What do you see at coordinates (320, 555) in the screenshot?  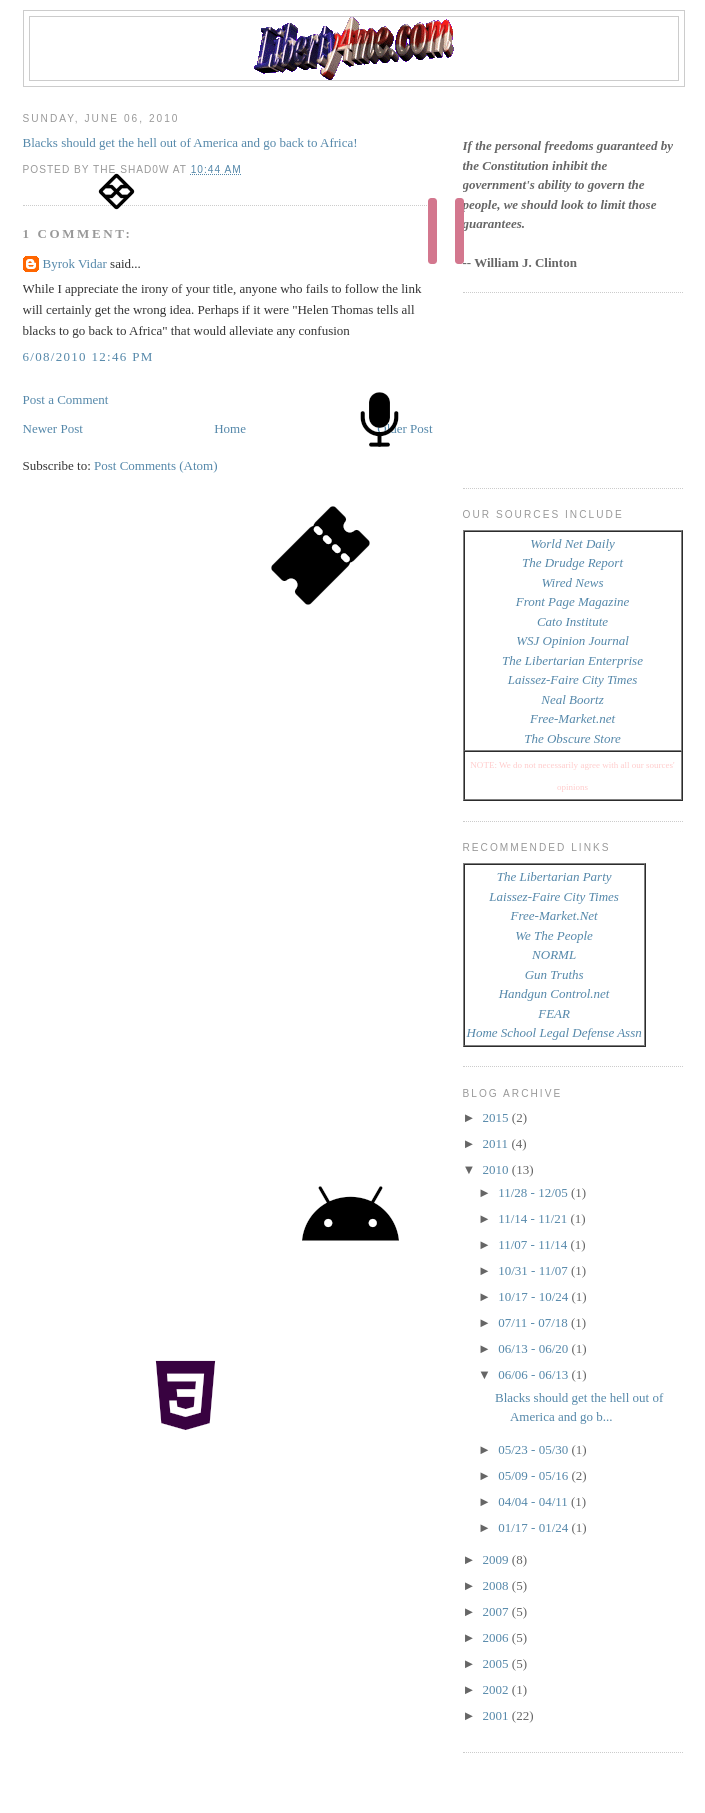 I see `view your tickets or passes` at bounding box center [320, 555].